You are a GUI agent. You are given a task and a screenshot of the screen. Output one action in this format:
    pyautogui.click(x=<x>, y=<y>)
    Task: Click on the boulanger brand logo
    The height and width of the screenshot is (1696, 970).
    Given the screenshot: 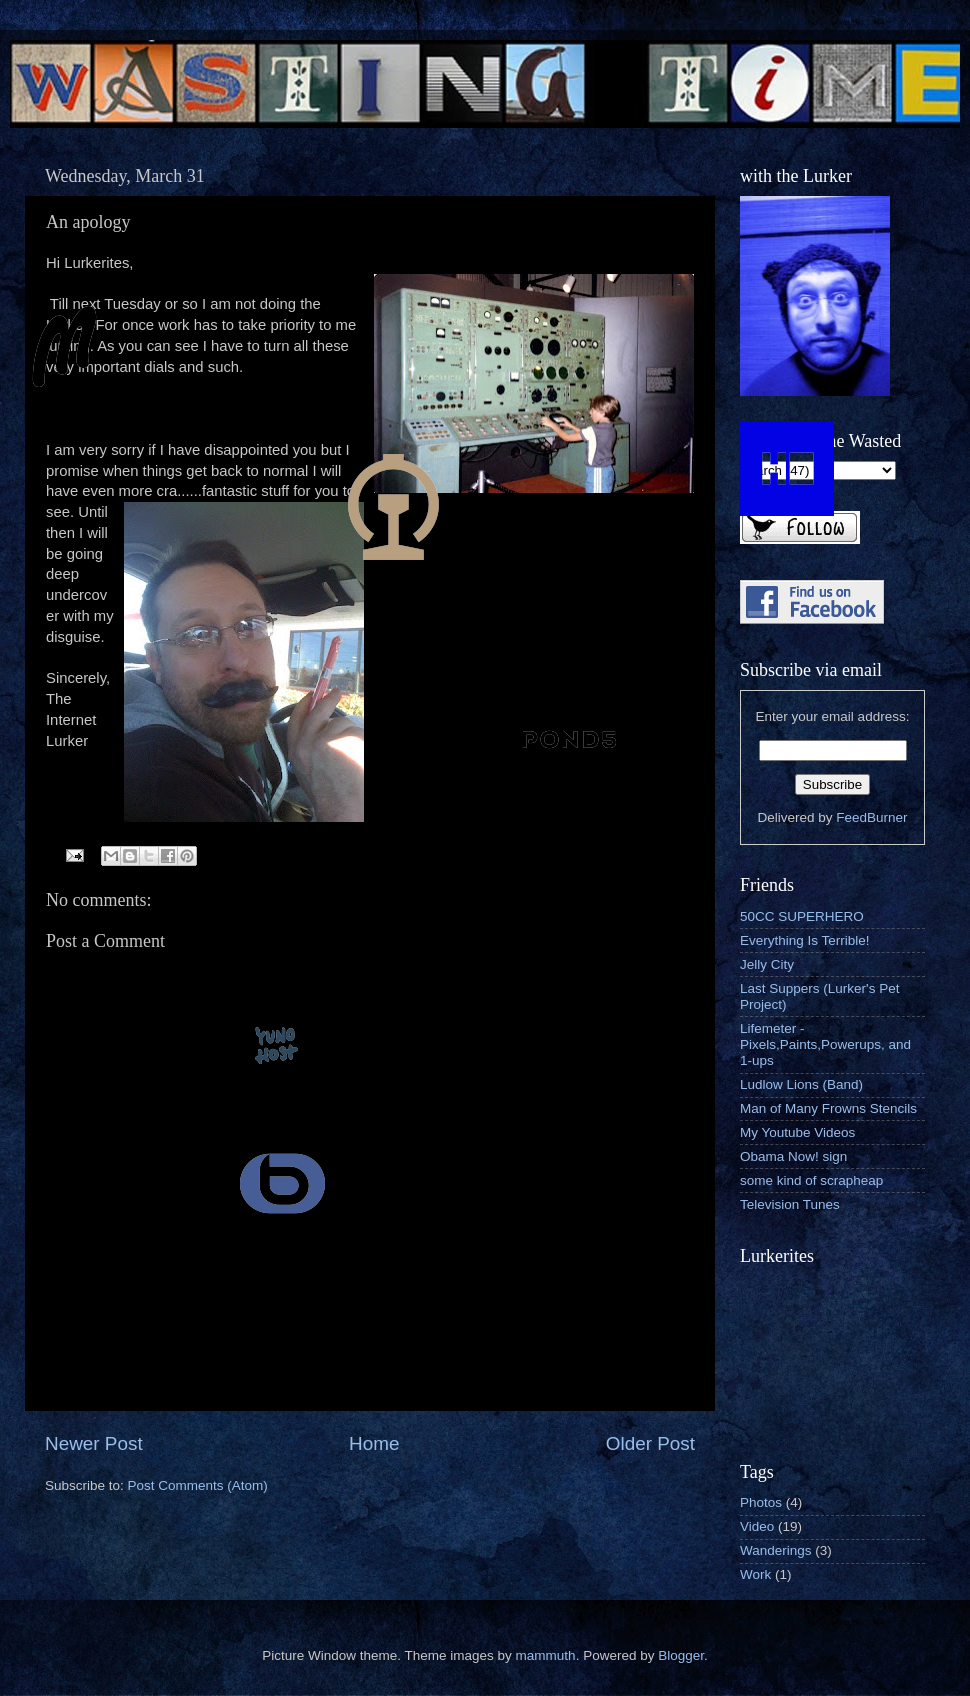 What is the action you would take?
    pyautogui.click(x=282, y=1183)
    